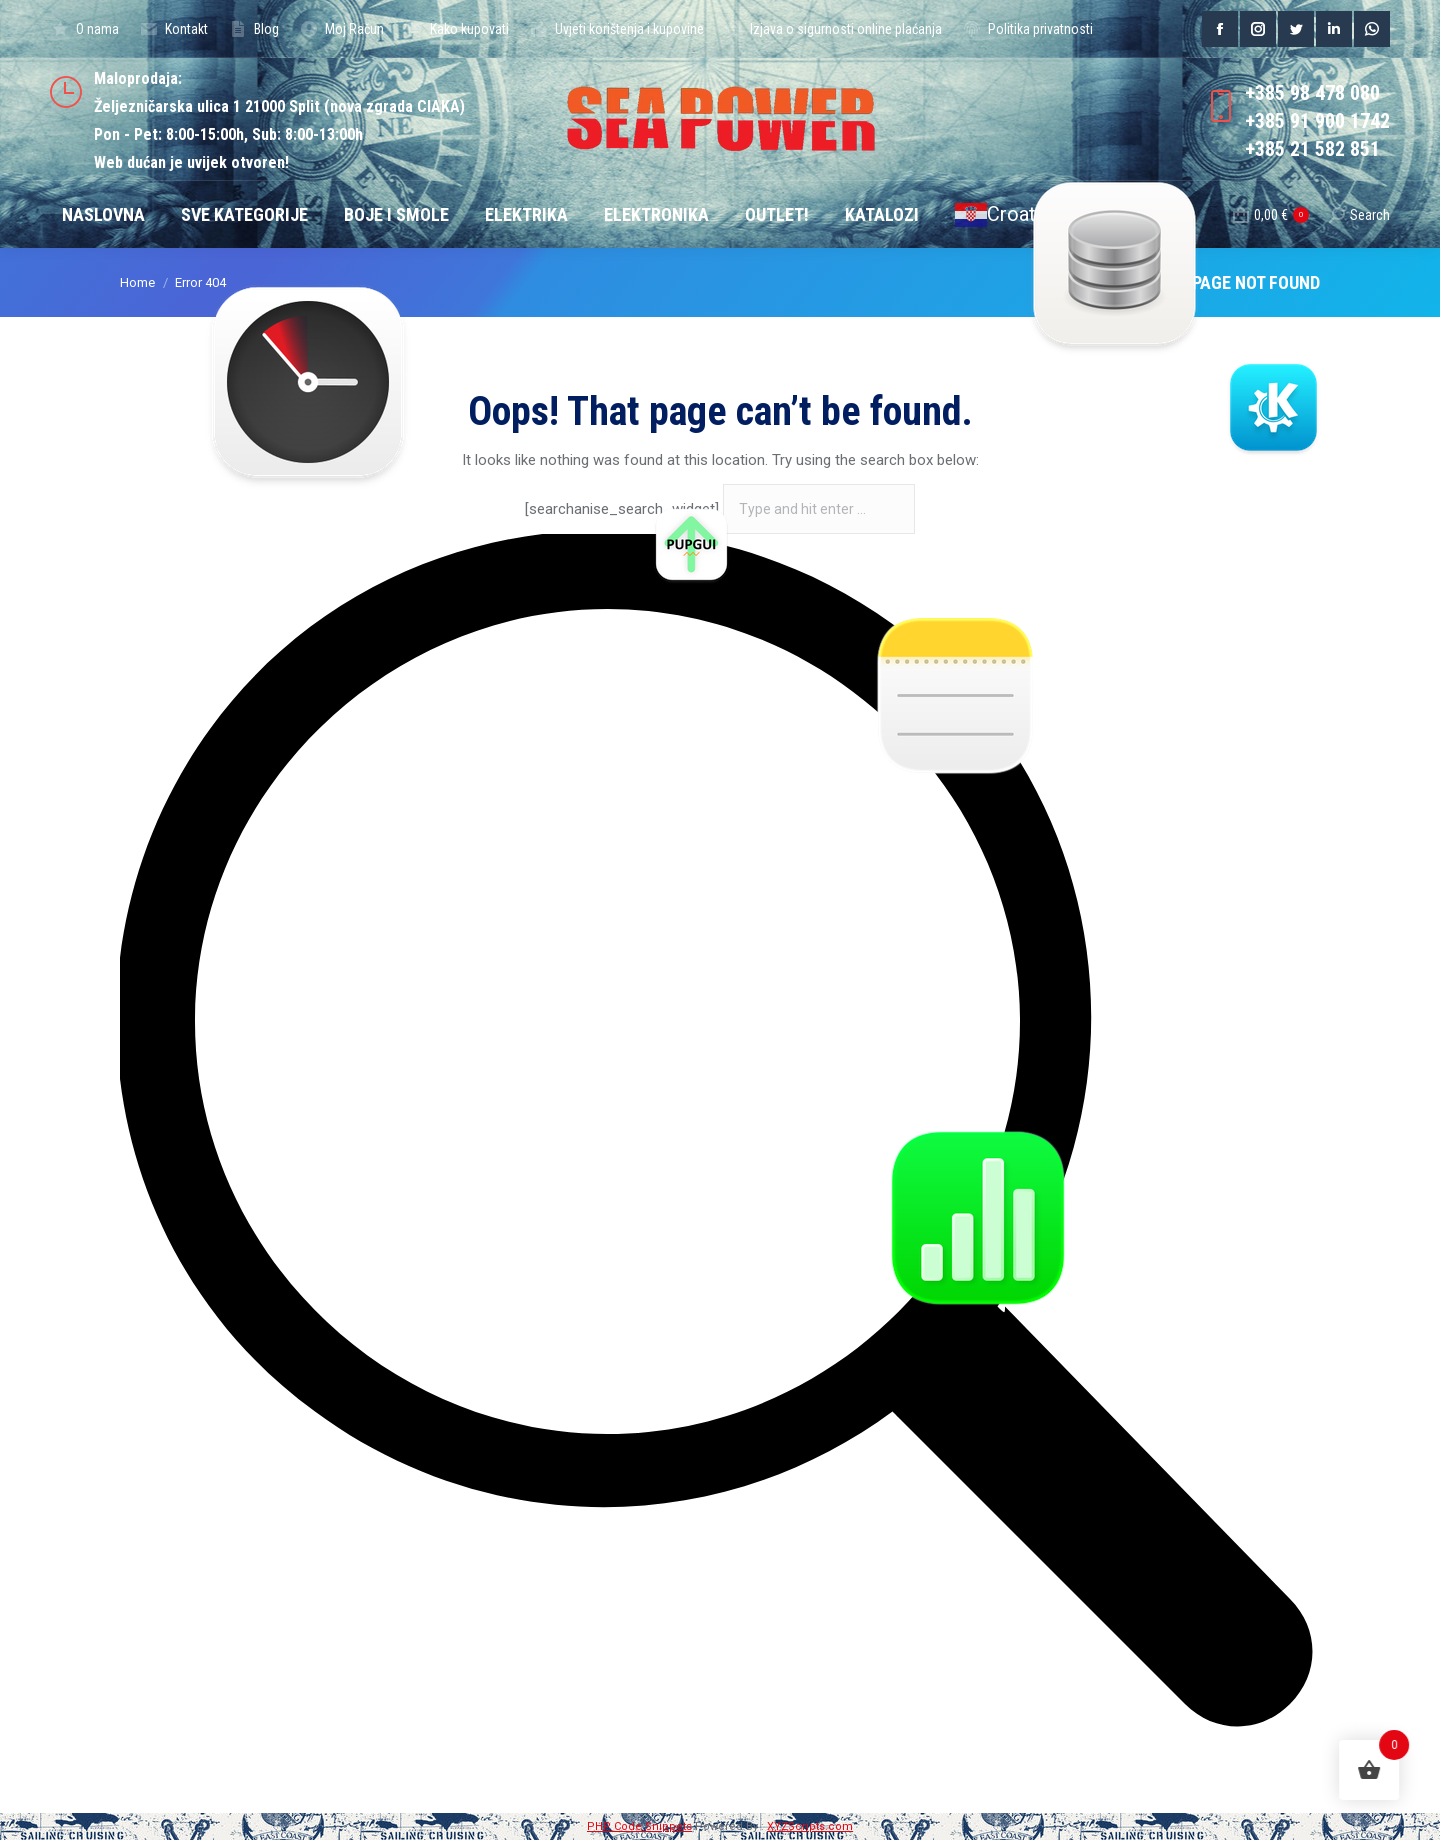 Image resolution: width=1440 pixels, height=1840 pixels. I want to click on open tomboy notes app, so click(955, 695).